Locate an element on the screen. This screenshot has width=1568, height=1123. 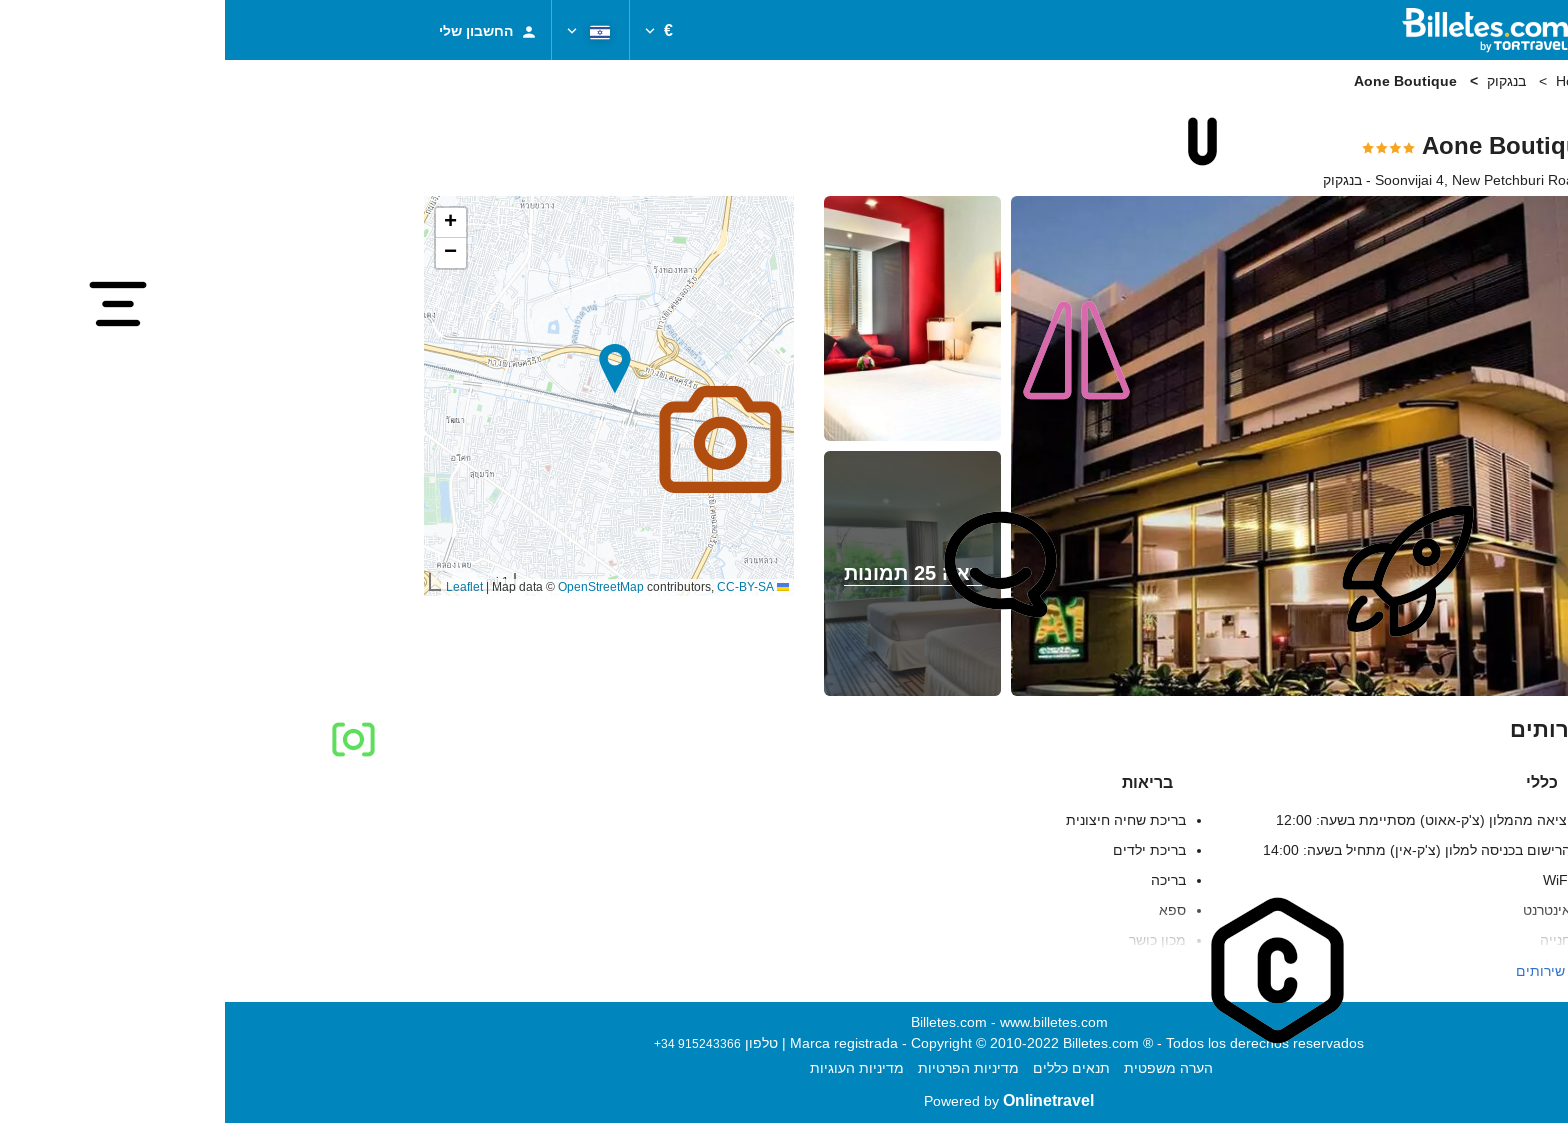
indicates copyright status or protected content is located at coordinates (1277, 970).